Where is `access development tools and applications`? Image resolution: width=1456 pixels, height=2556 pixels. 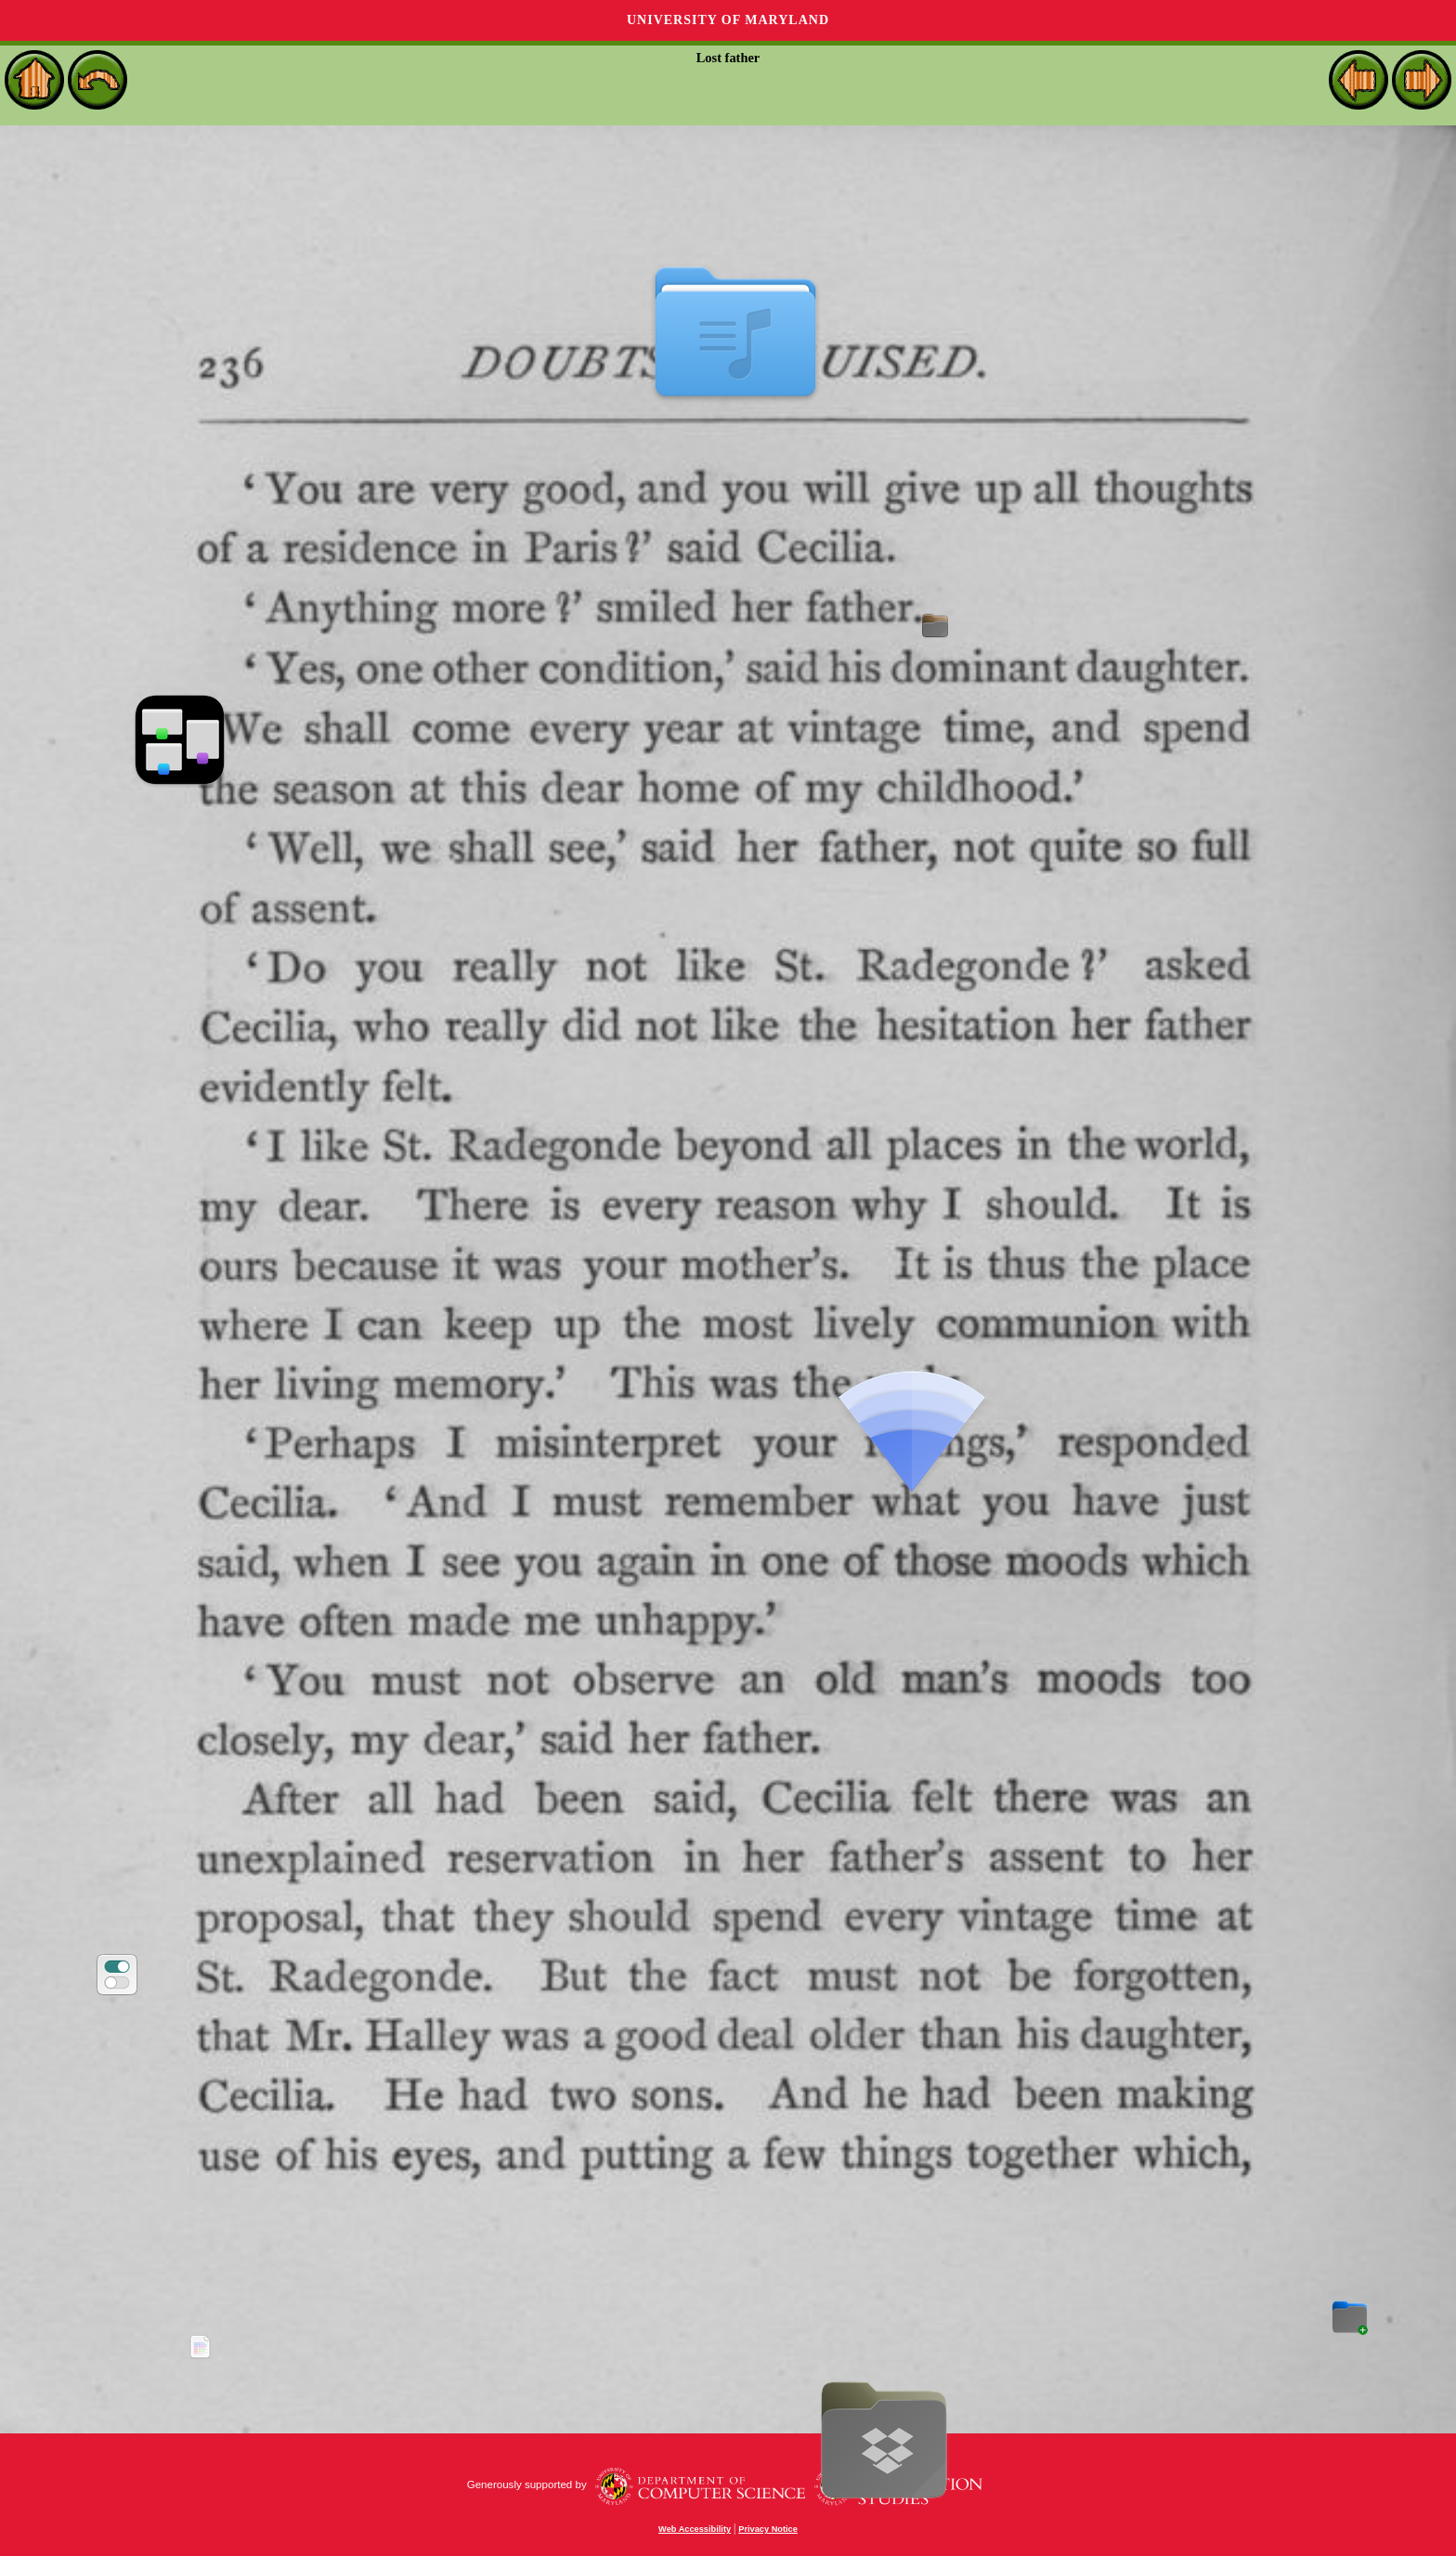 access development tools and applications is located at coordinates (200, 2346).